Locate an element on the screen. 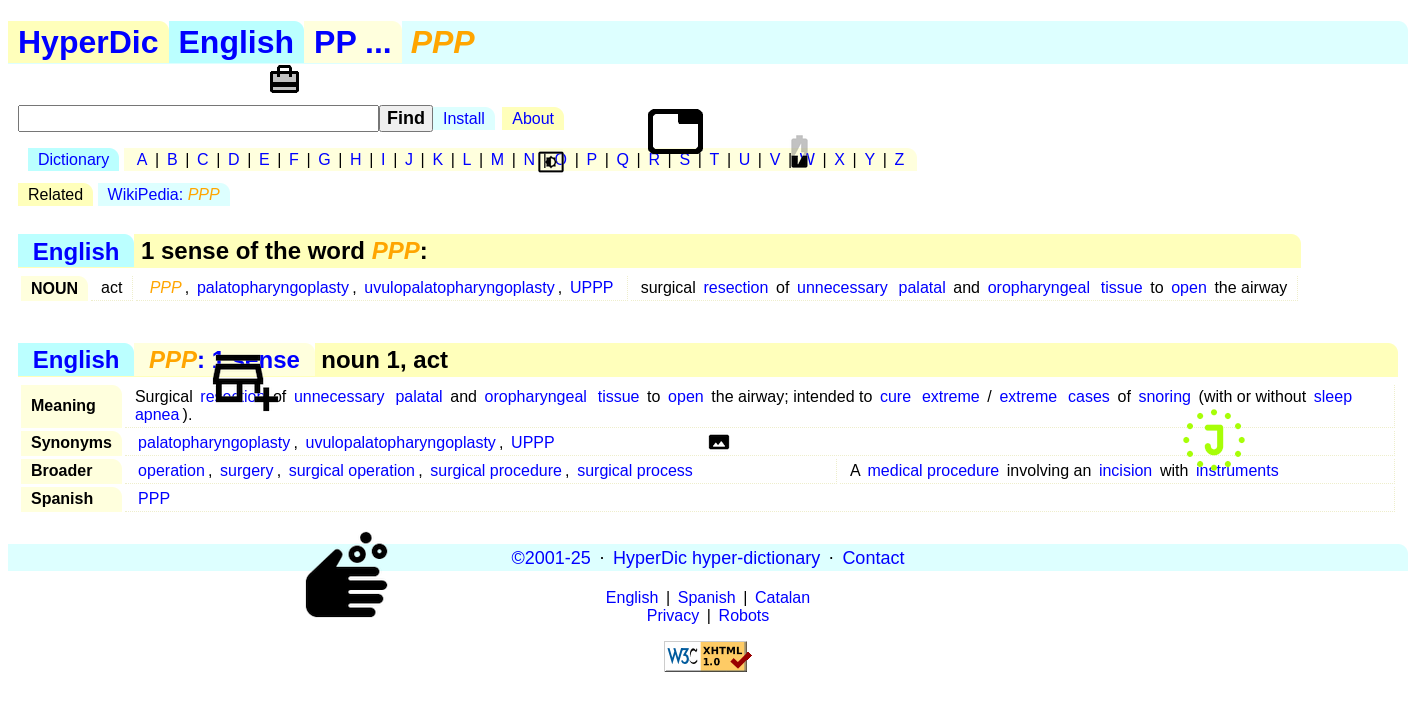  adjust display brightness settings is located at coordinates (551, 162).